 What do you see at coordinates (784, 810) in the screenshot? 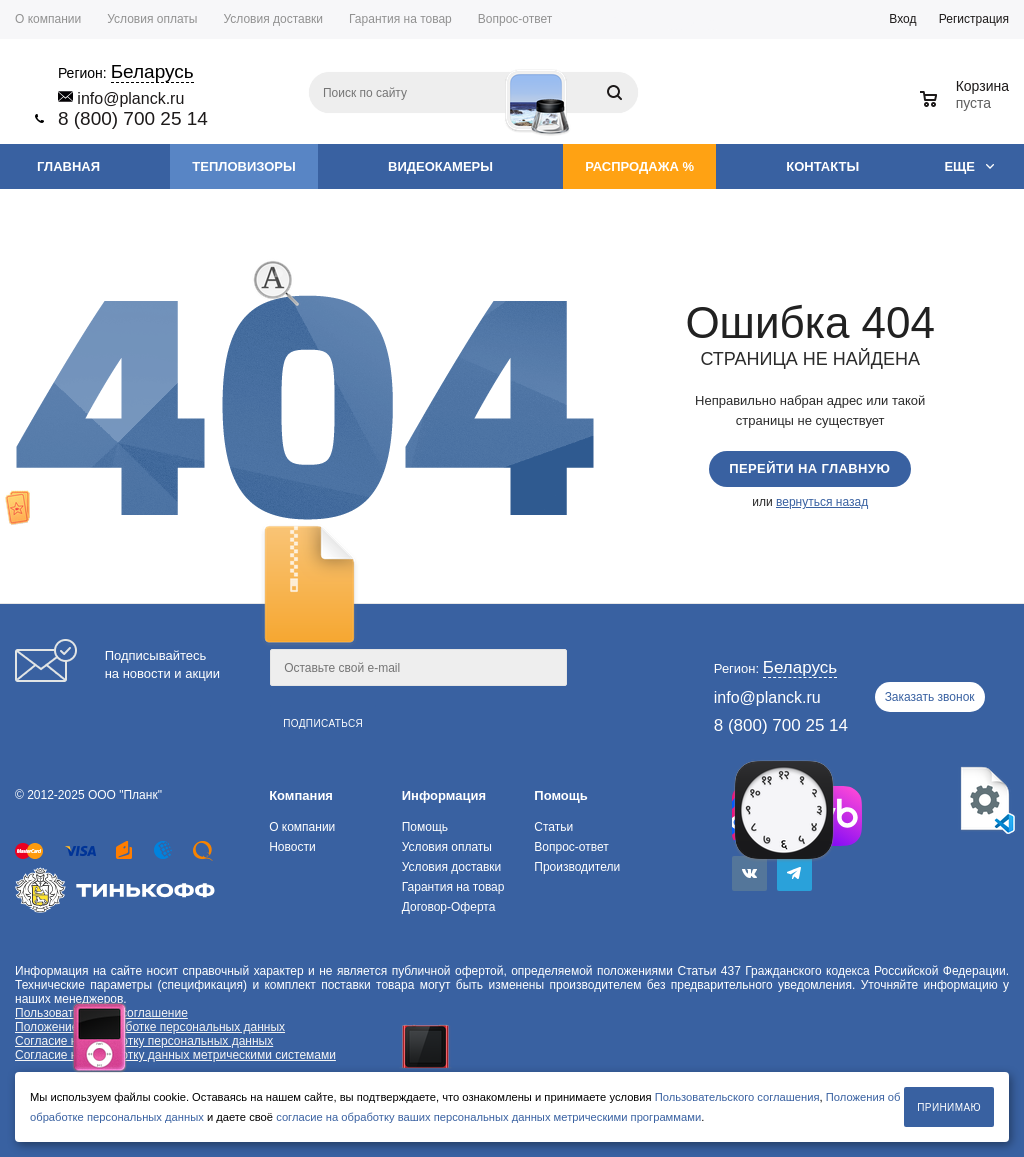
I see `open the clock app` at bounding box center [784, 810].